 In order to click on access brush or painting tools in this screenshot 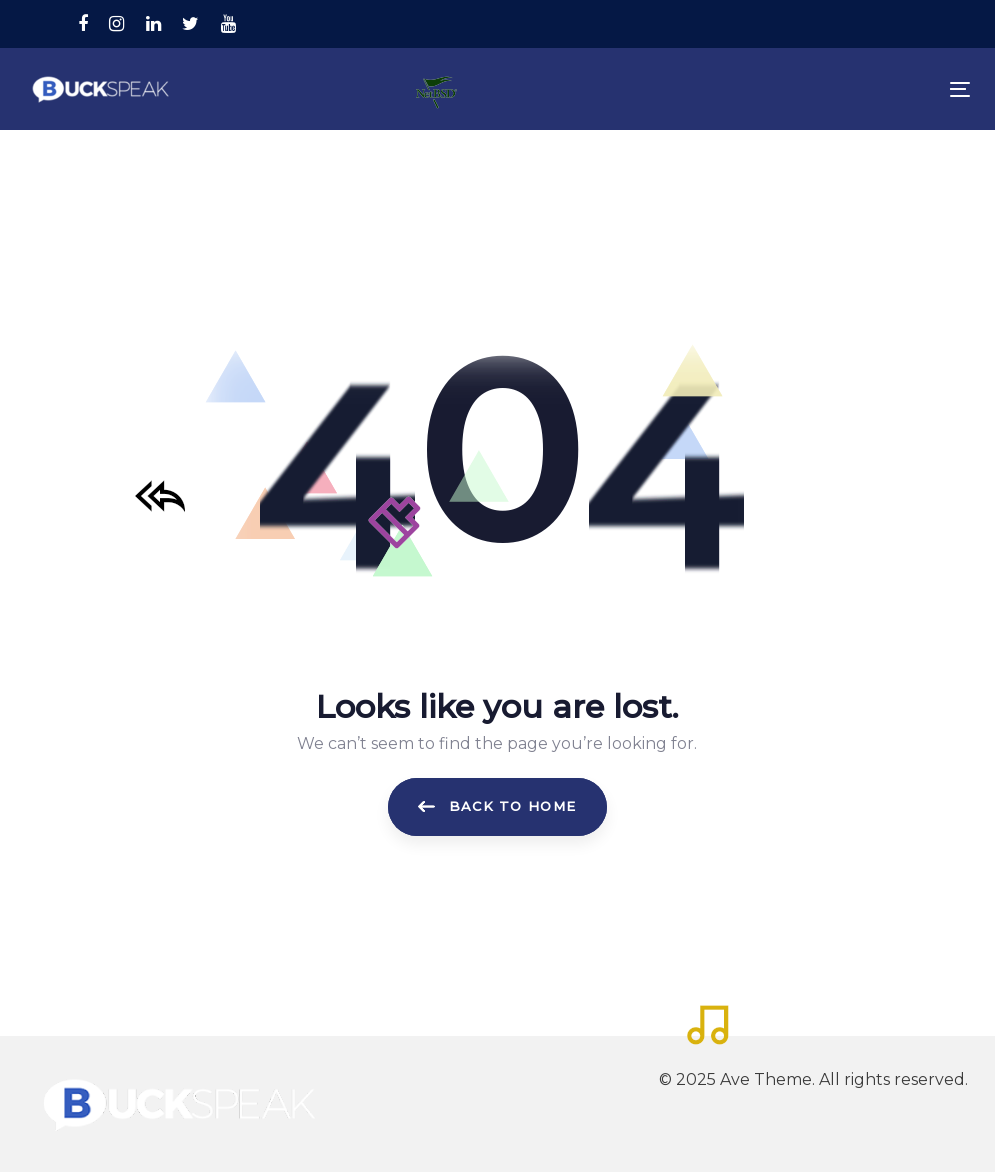, I will do `click(396, 521)`.